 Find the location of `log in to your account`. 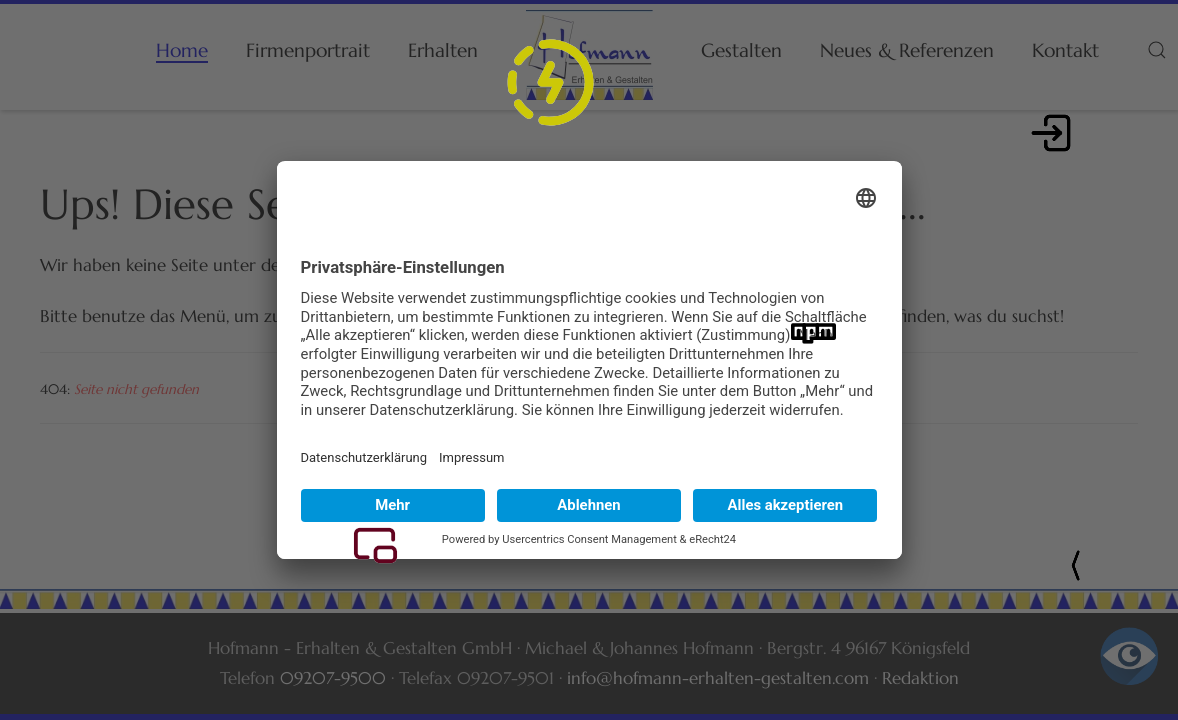

log in to your account is located at coordinates (1052, 133).